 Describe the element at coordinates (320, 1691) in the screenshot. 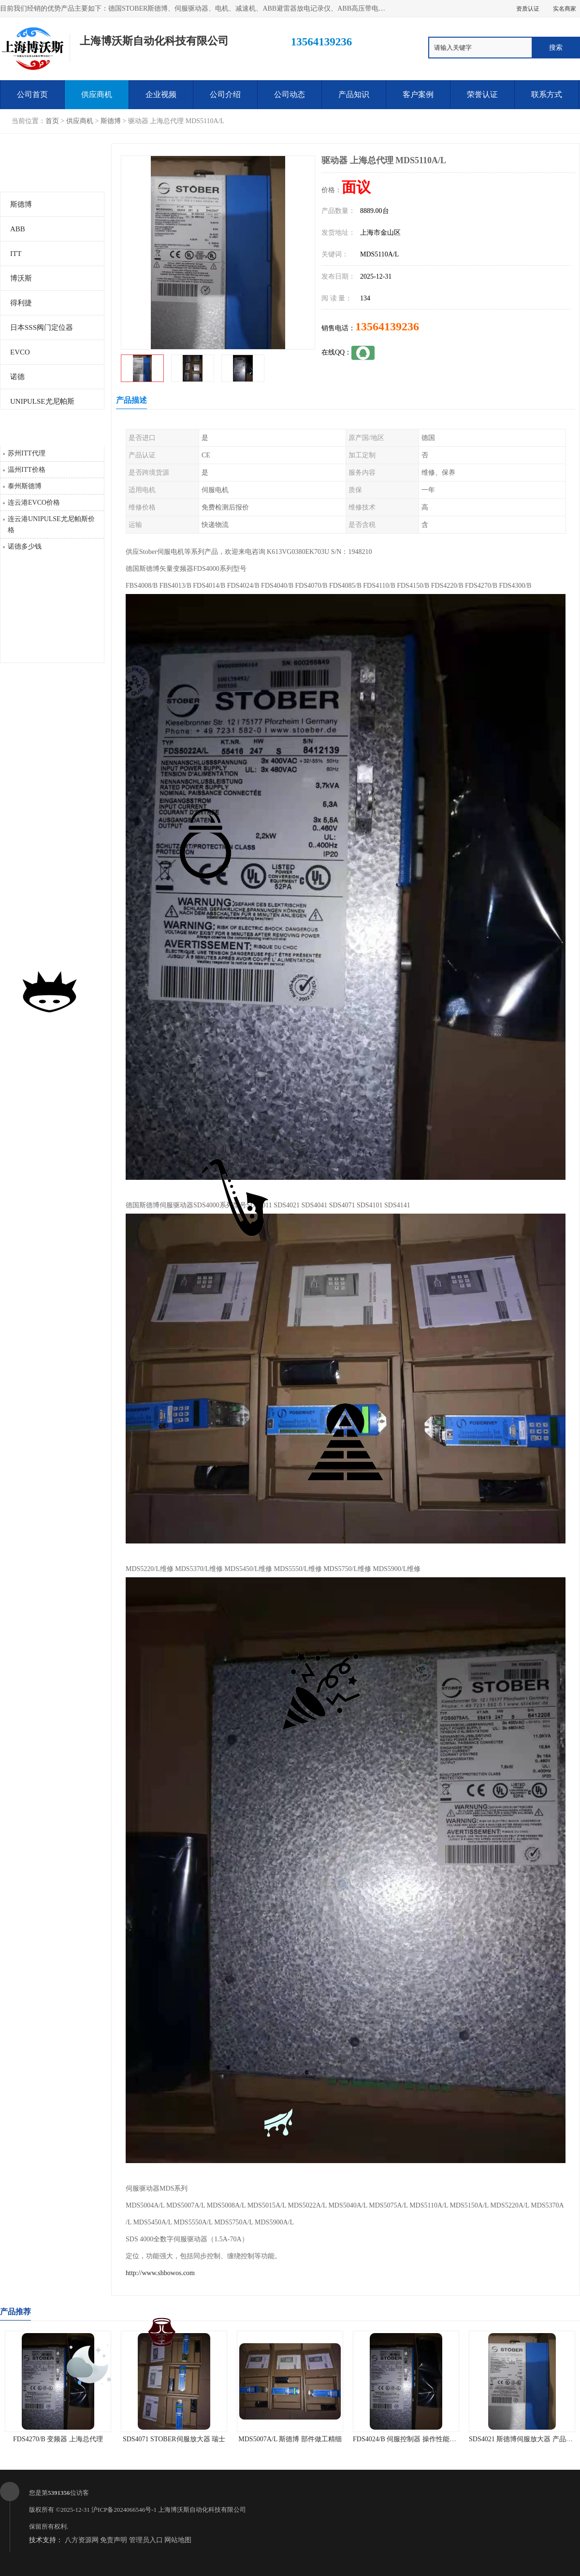

I see `celebrate an achievement or milestone` at that location.